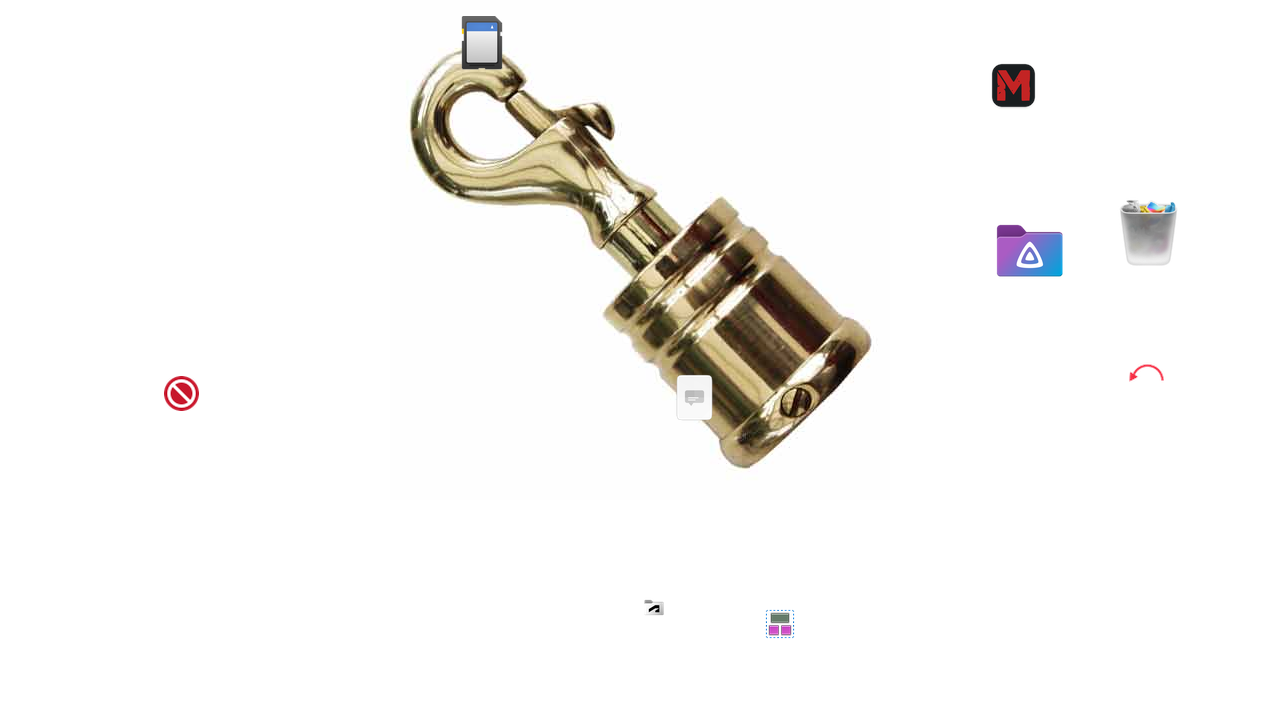 The height and width of the screenshot is (720, 1280). Describe the element at coordinates (780, 624) in the screenshot. I see `select all items in the current view` at that location.